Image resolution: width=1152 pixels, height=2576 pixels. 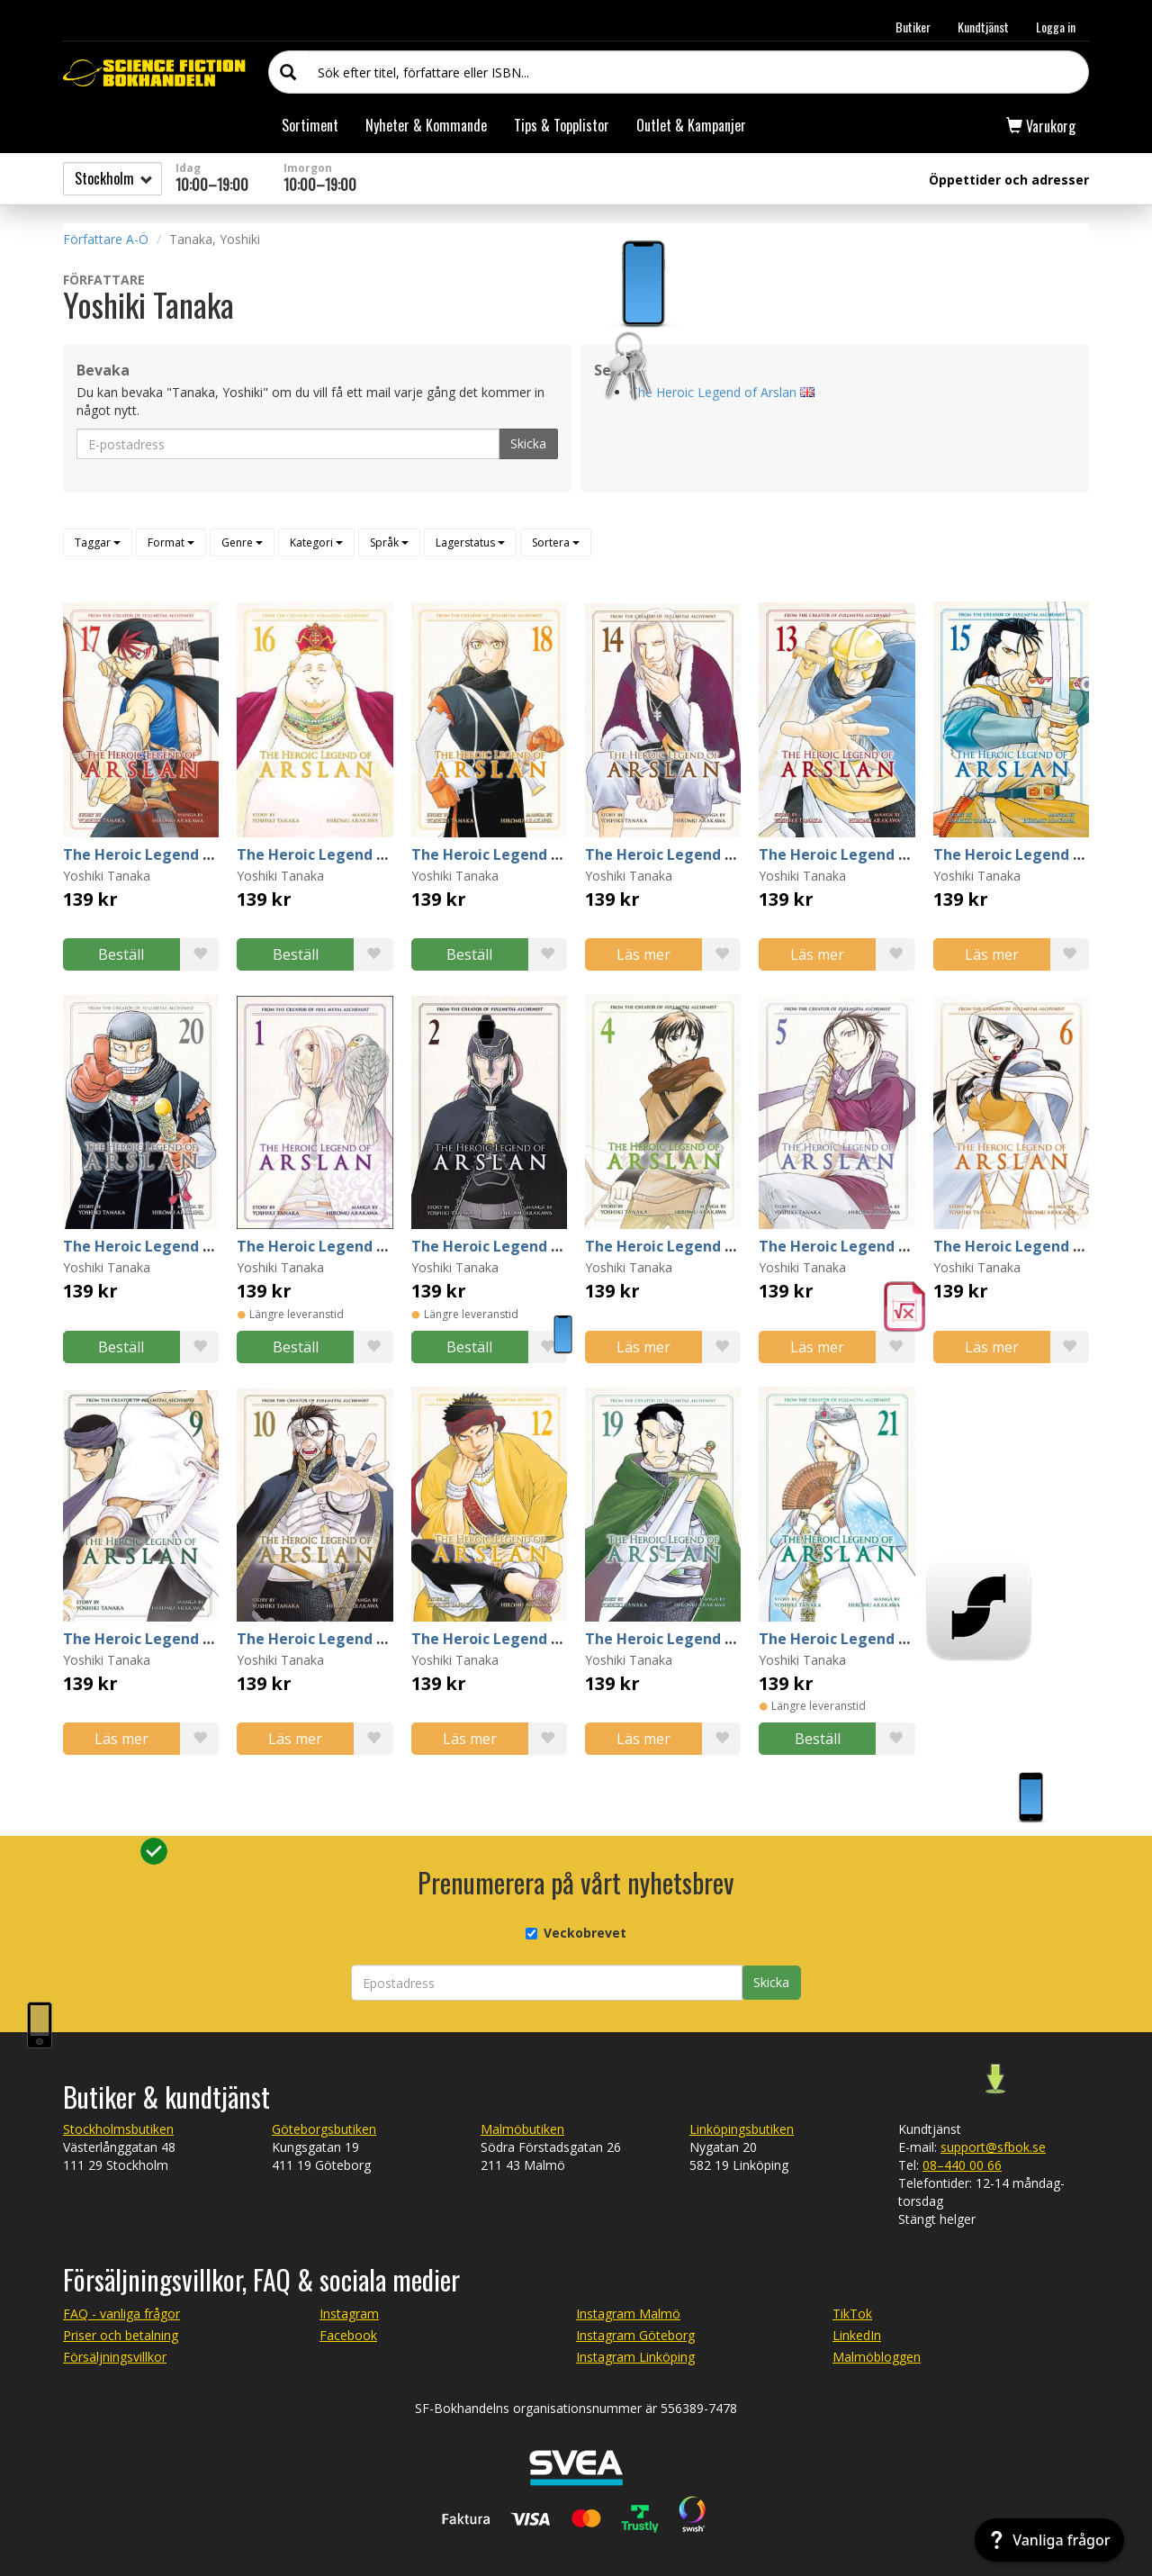 I want to click on iPod Nano device connected to your Mac, so click(x=40, y=2025).